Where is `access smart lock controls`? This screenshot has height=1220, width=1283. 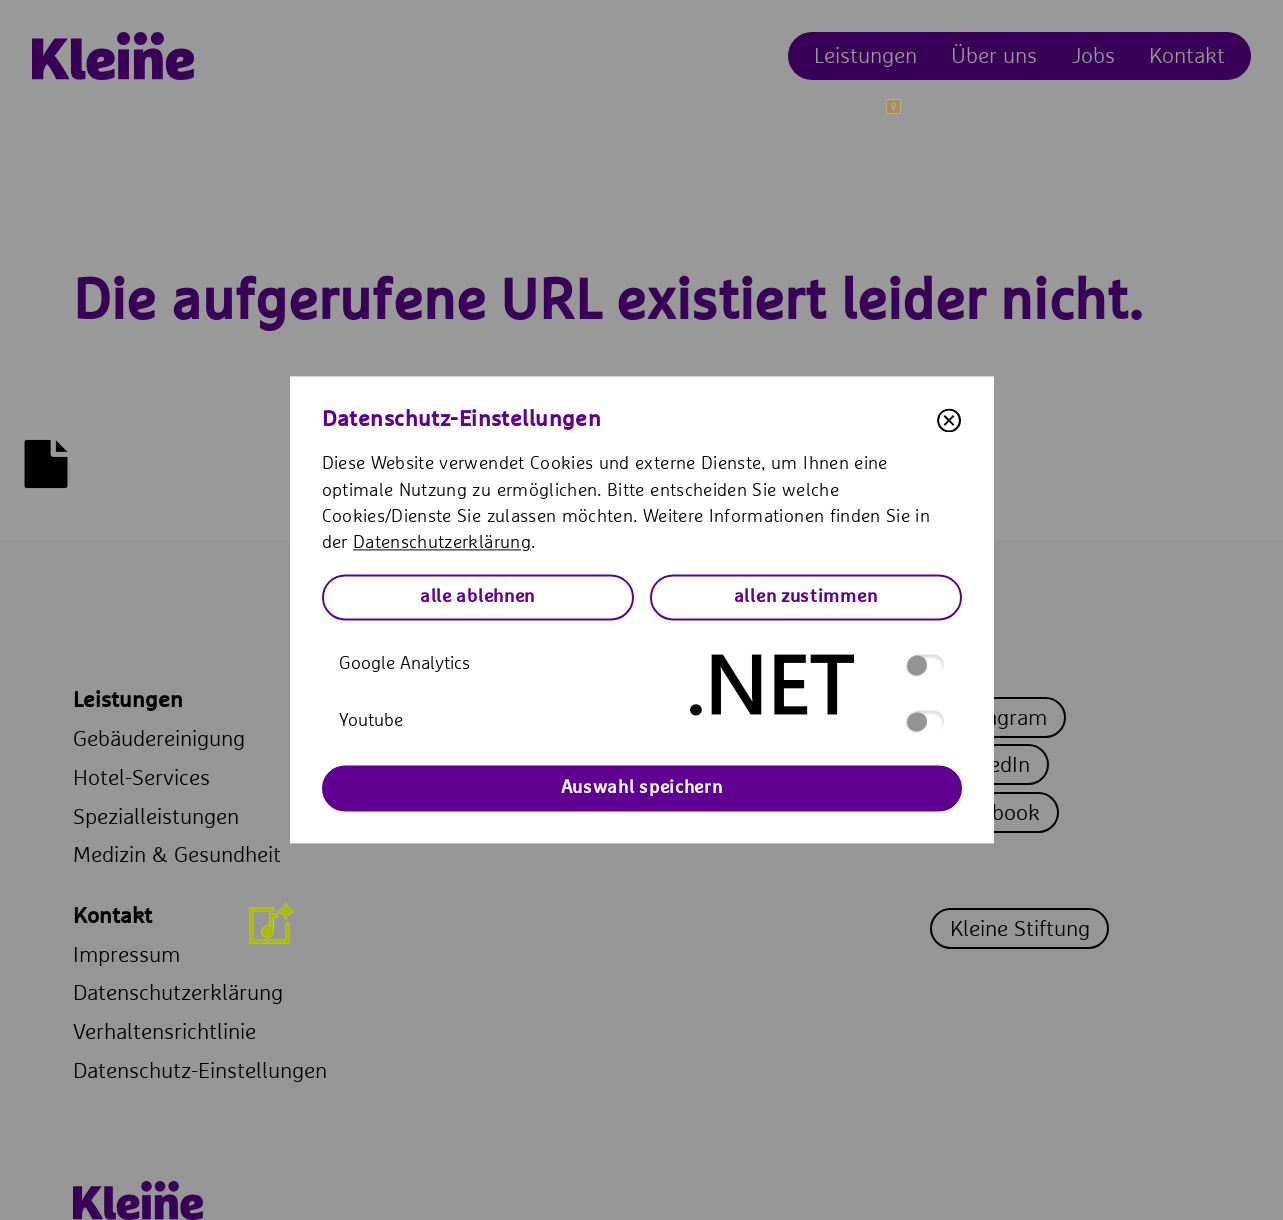
access smart lock controls is located at coordinates (893, 106).